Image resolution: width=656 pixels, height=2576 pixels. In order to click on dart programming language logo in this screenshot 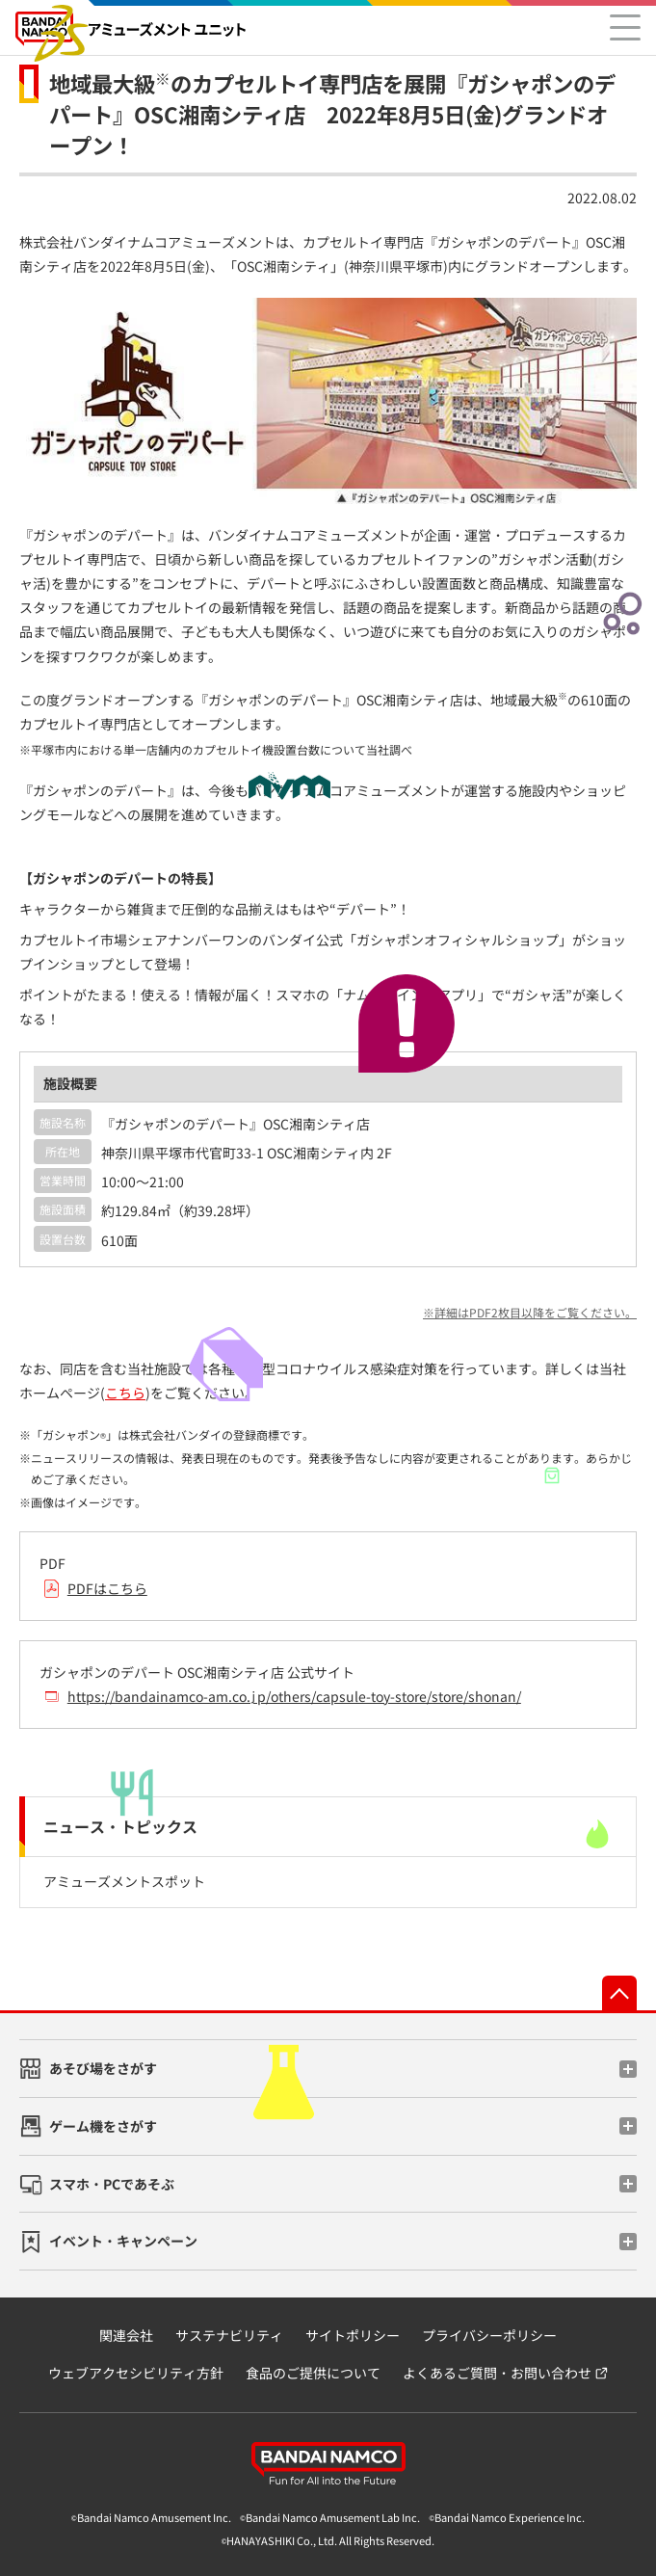, I will do `click(225, 1364)`.